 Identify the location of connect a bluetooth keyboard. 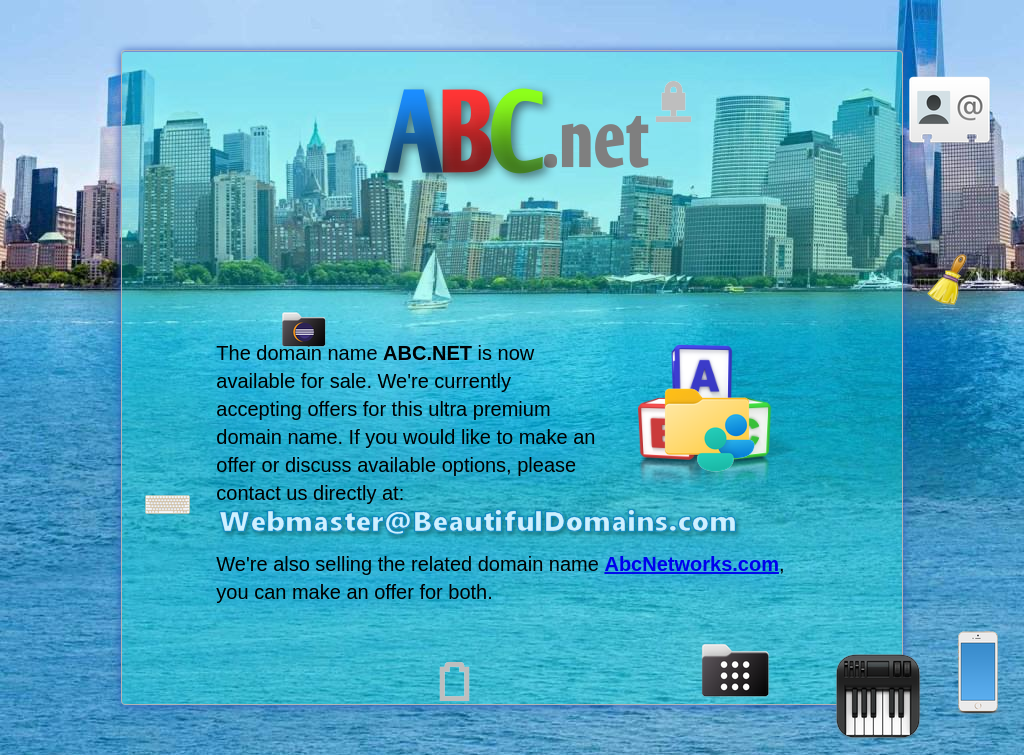
(167, 504).